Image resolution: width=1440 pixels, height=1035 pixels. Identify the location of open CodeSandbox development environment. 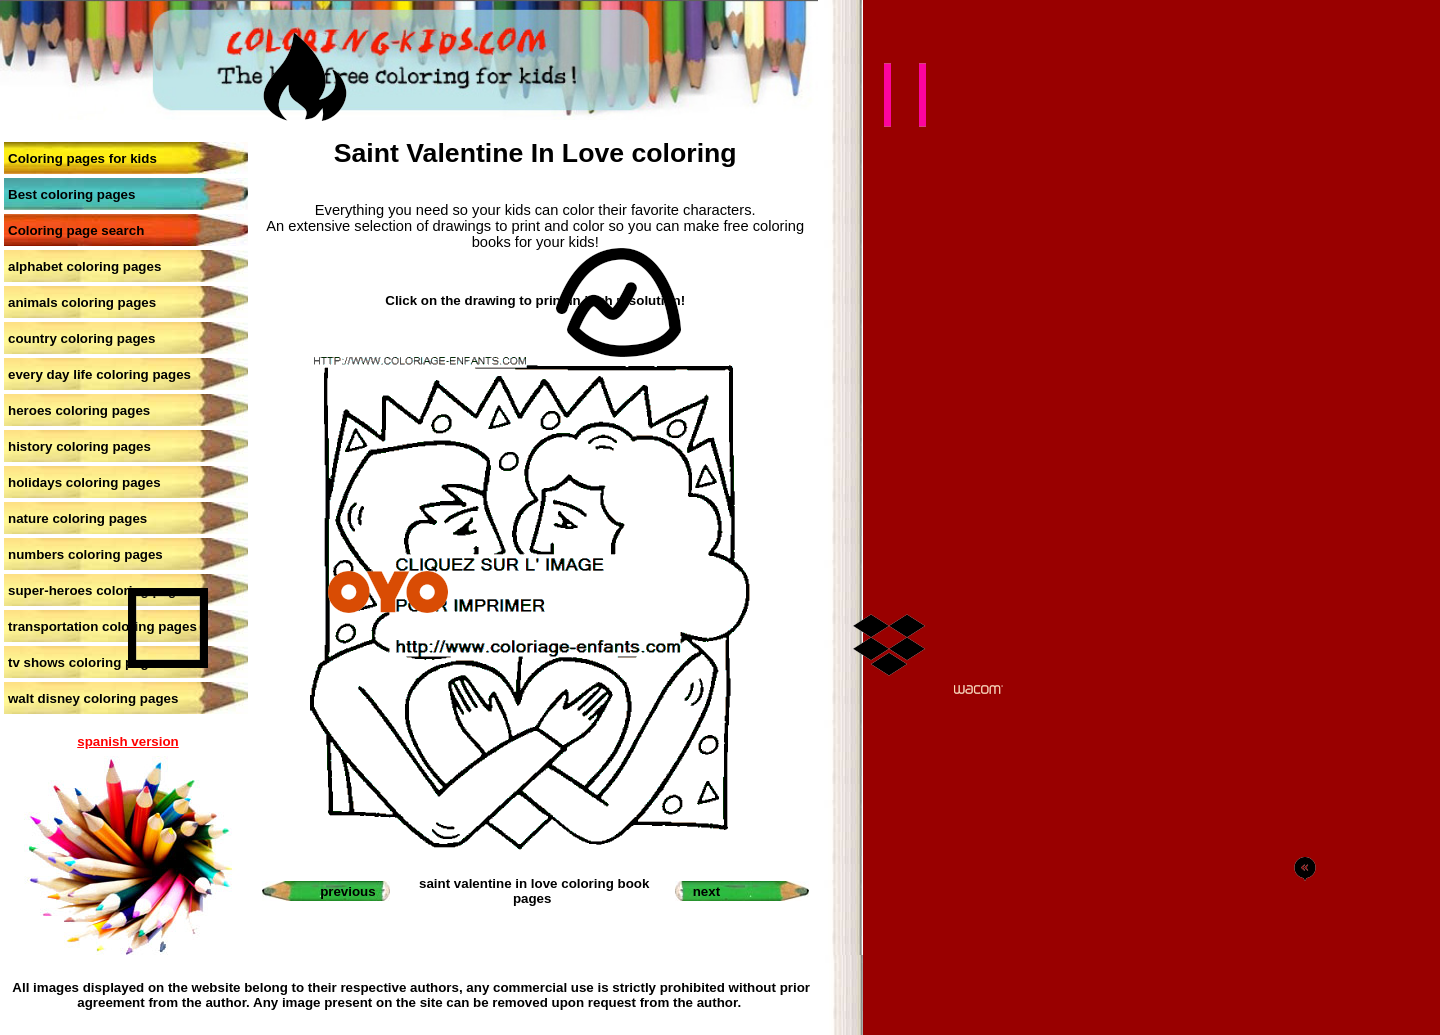
(168, 628).